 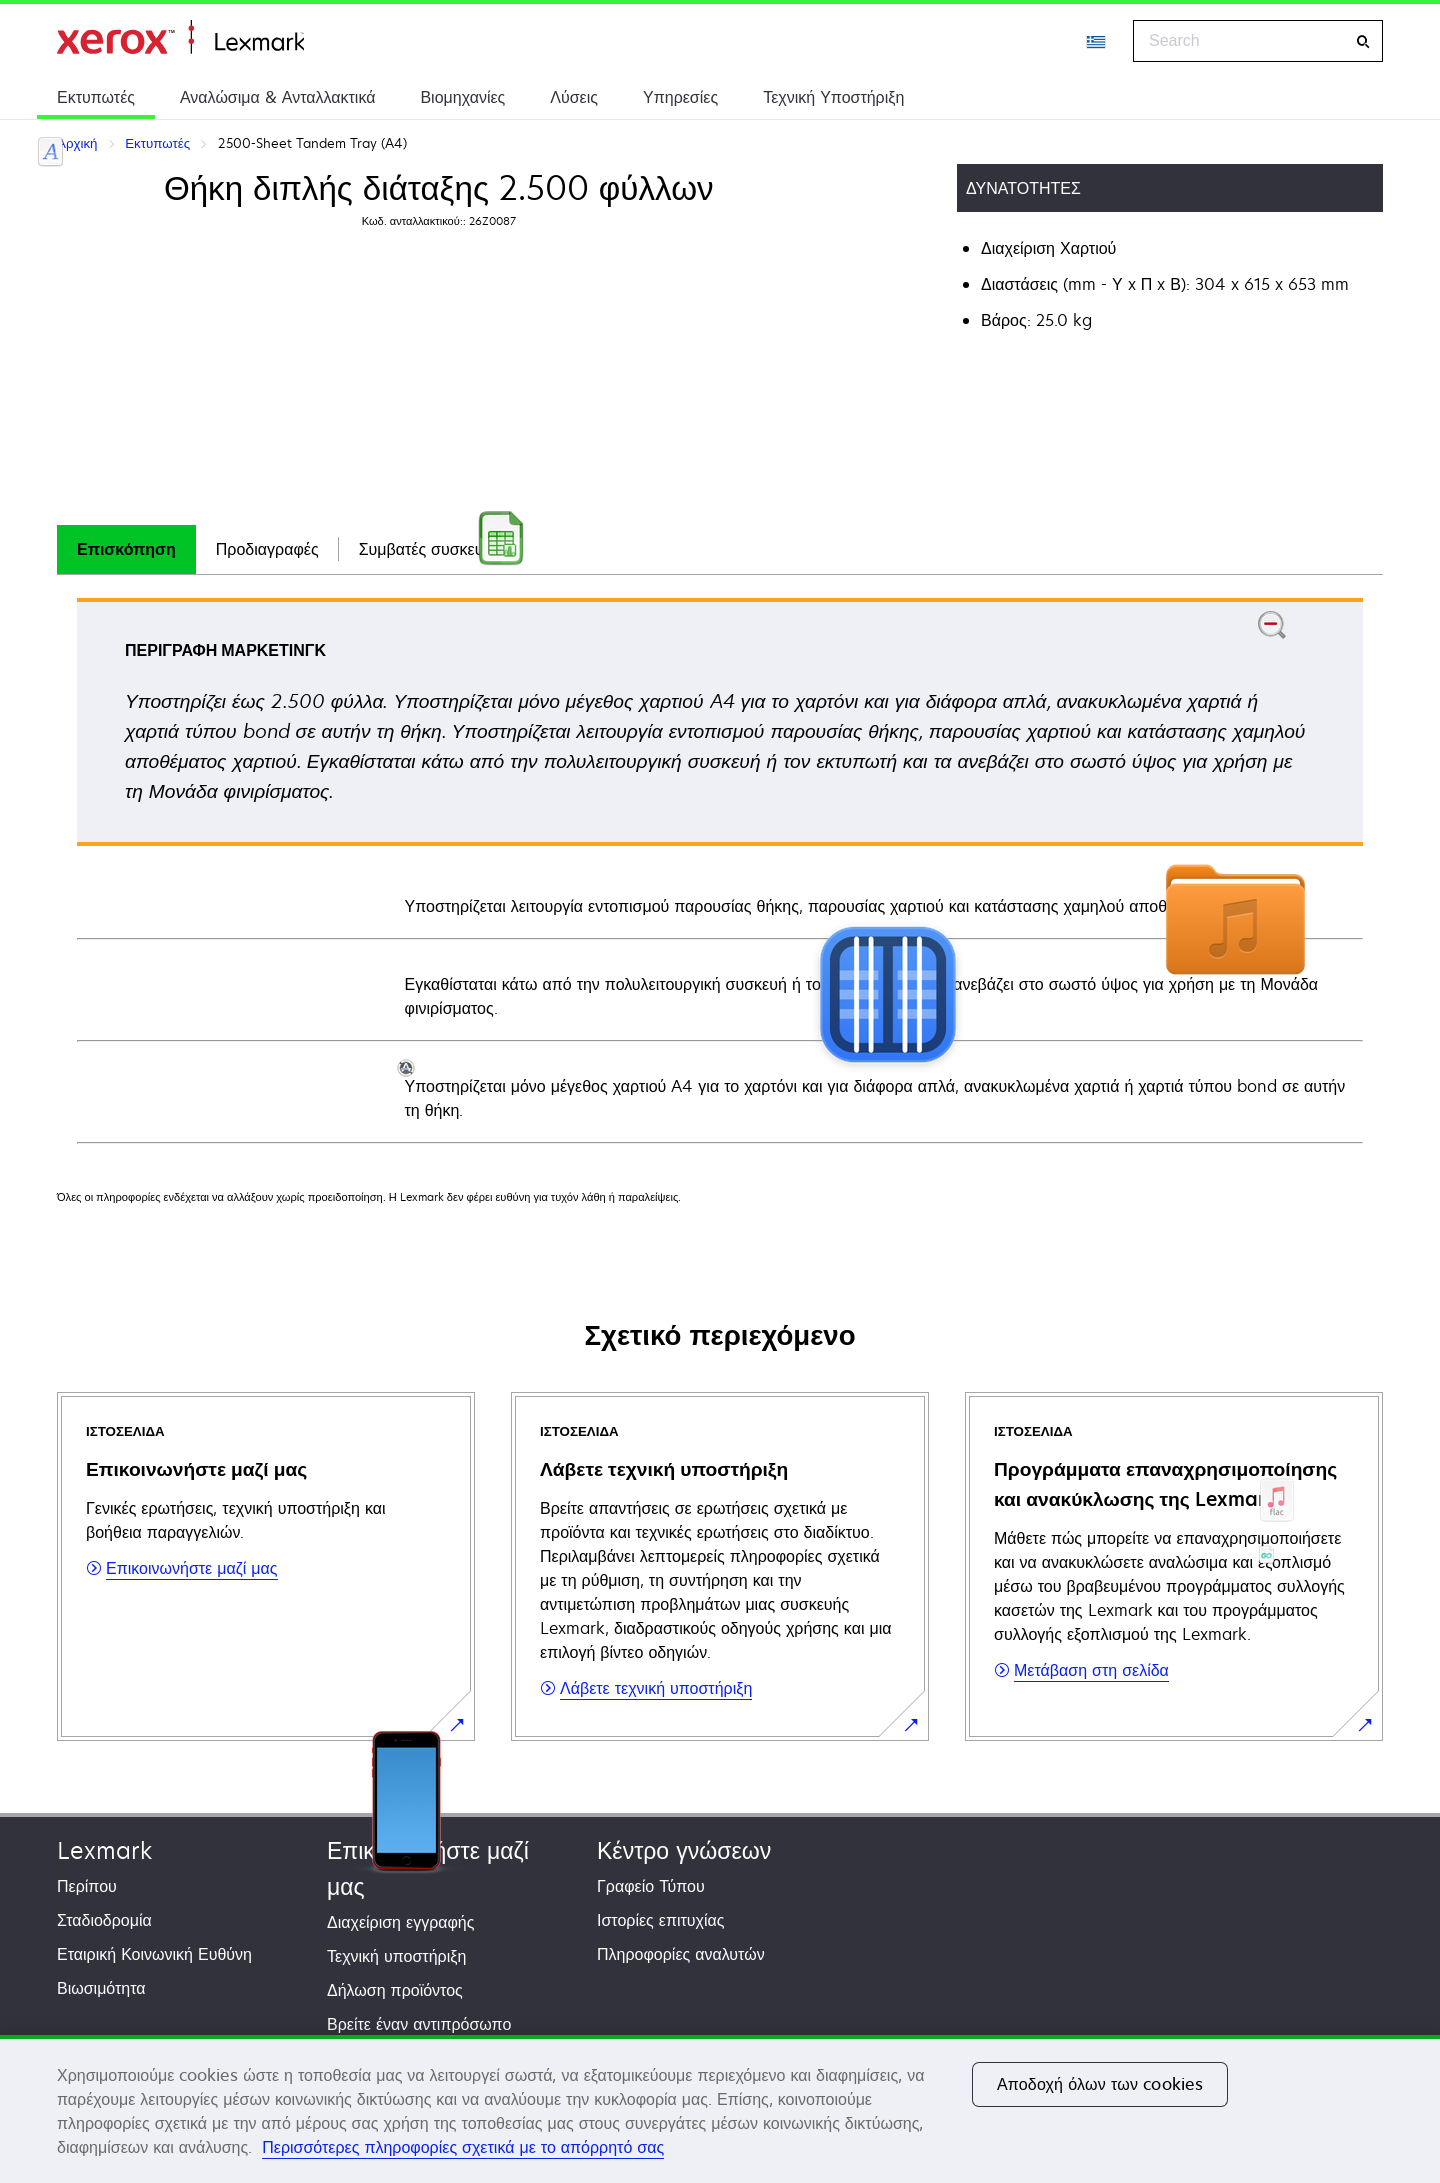 What do you see at coordinates (50, 151) in the screenshot?
I see `an OpenType font file` at bounding box center [50, 151].